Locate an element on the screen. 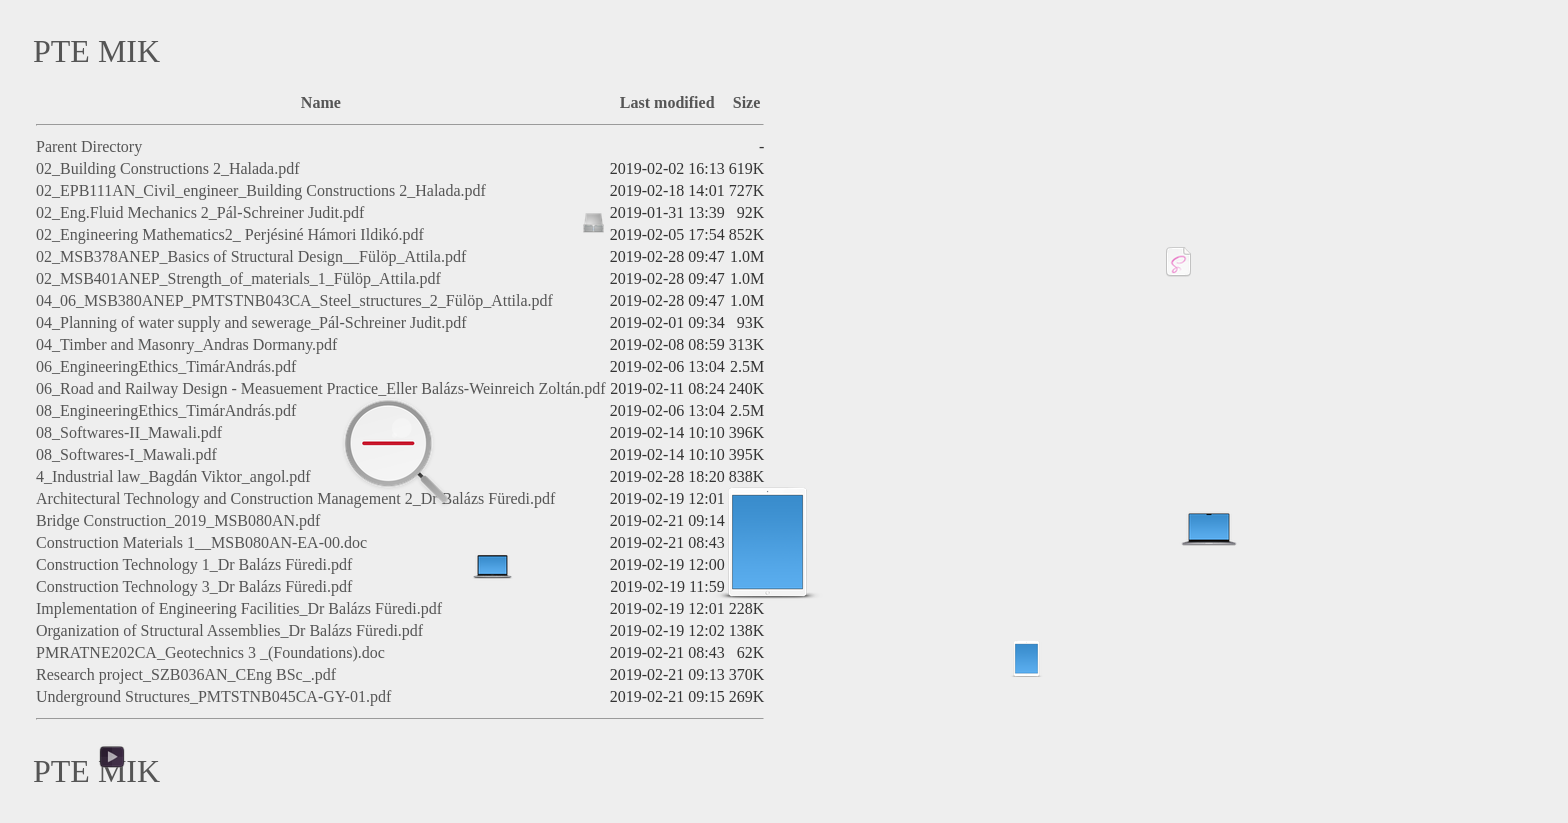 The width and height of the screenshot is (1568, 823). represents this macbook pro device in system settings is located at coordinates (1209, 525).